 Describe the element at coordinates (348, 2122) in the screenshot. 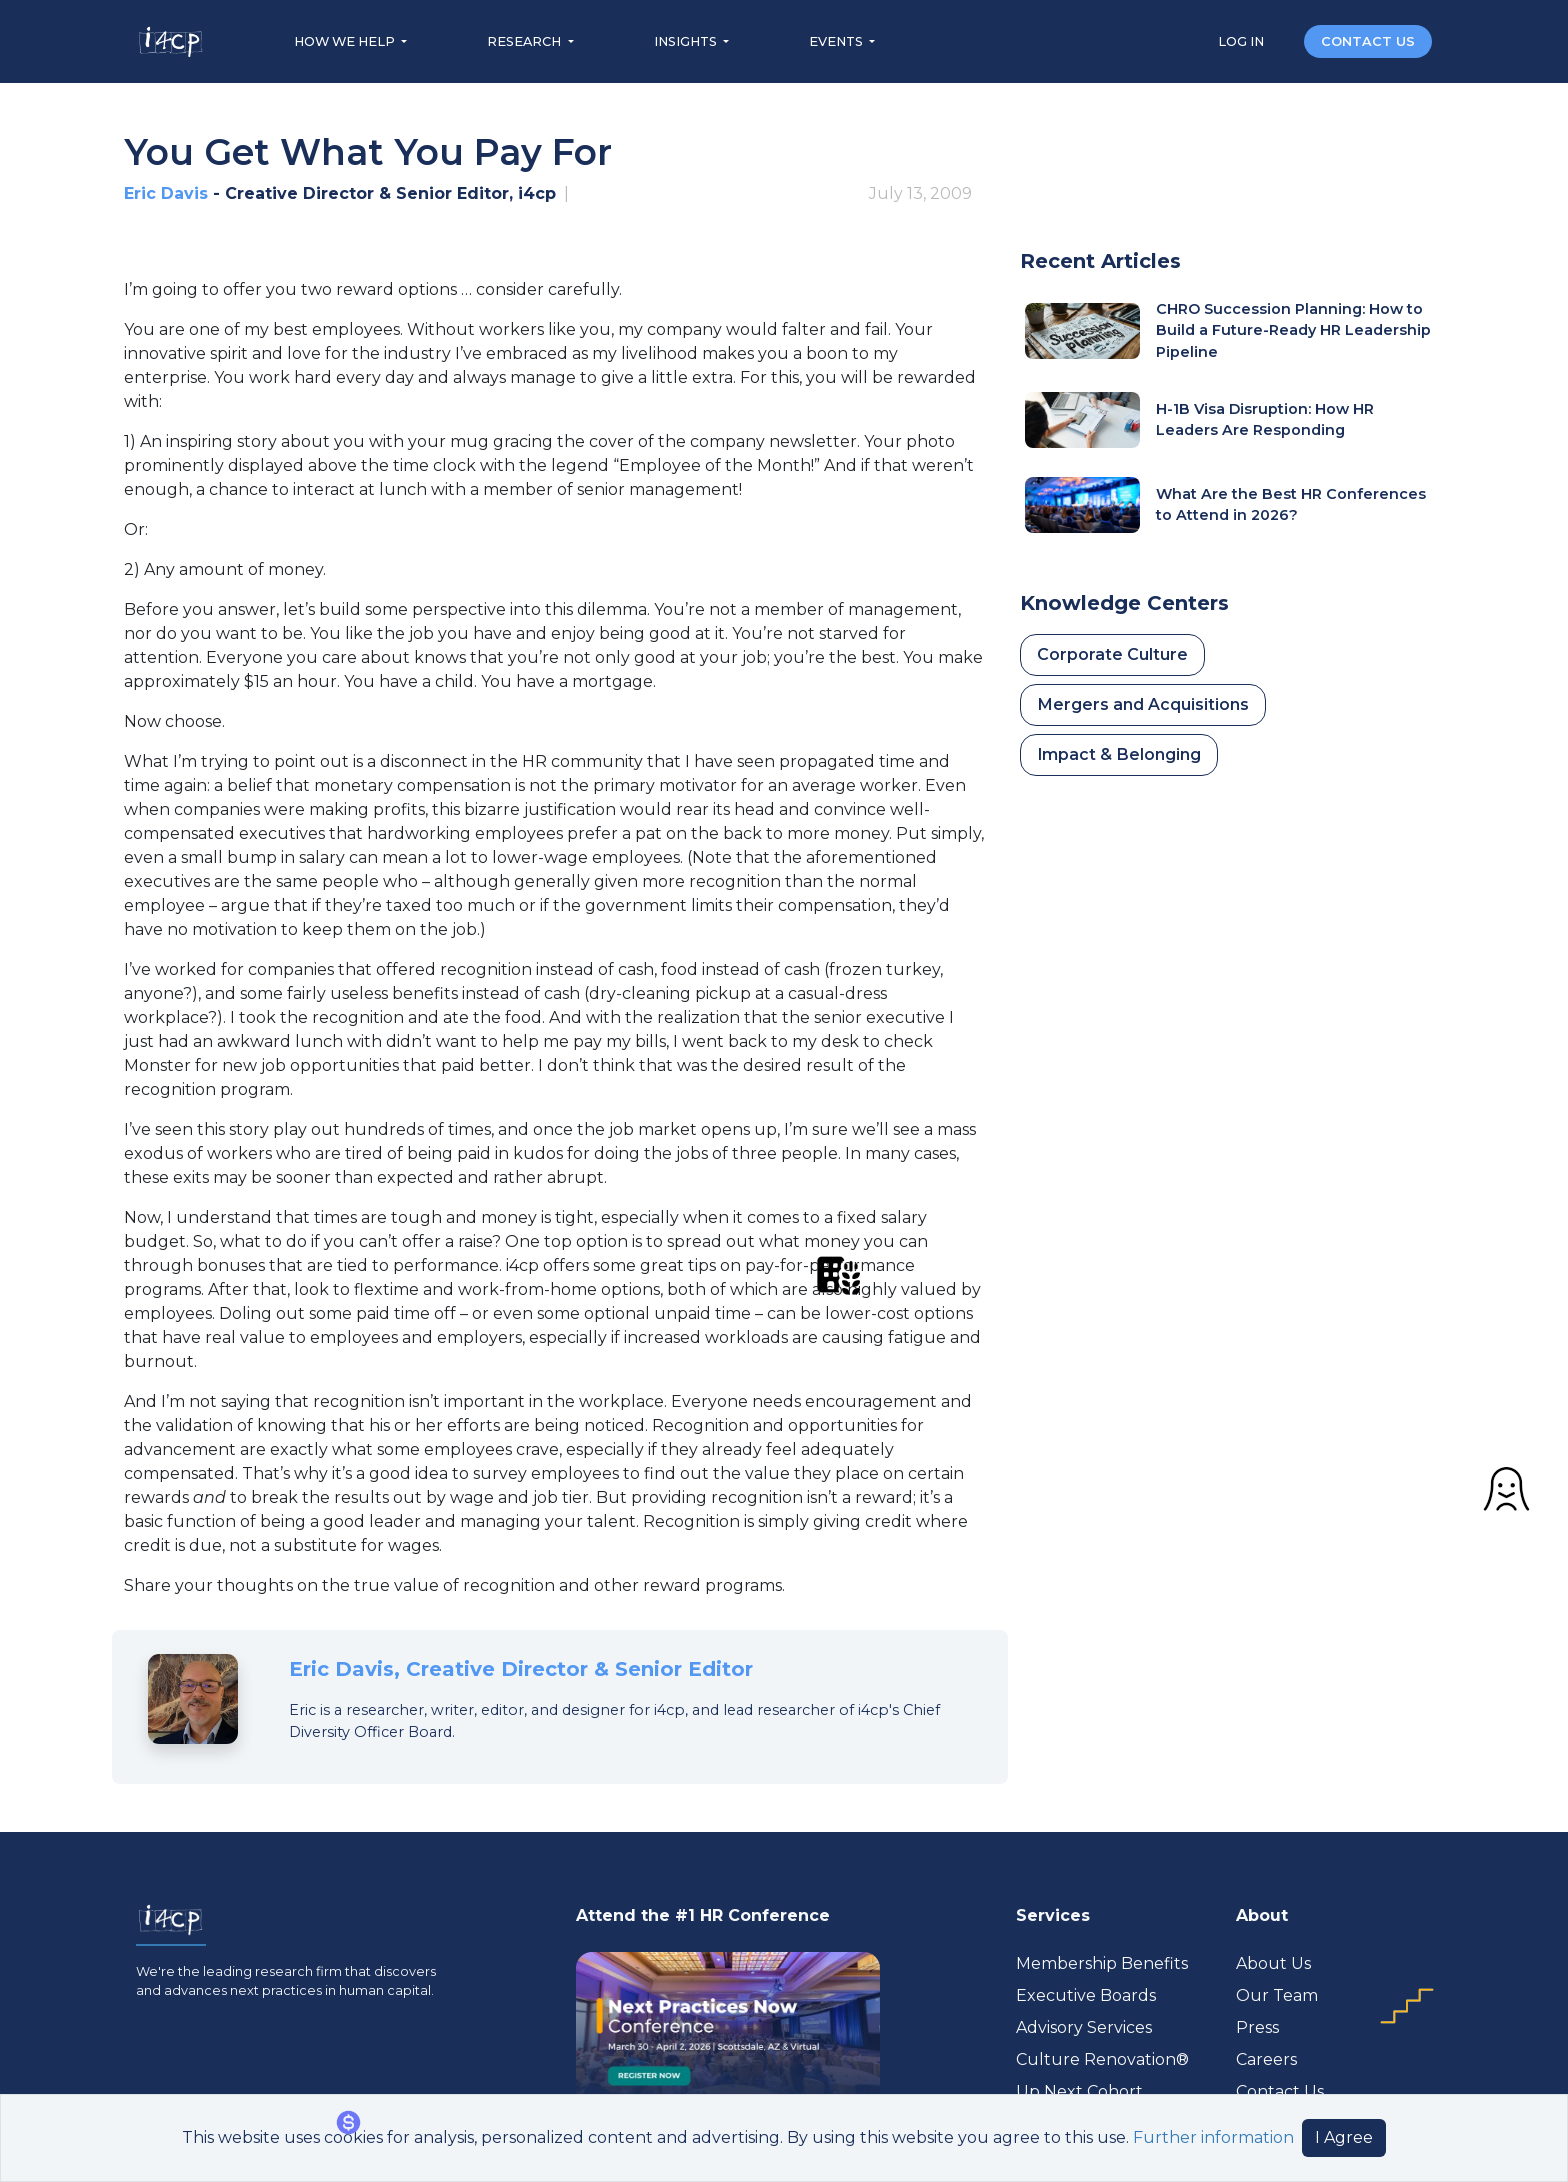

I see `view your account balance` at that location.